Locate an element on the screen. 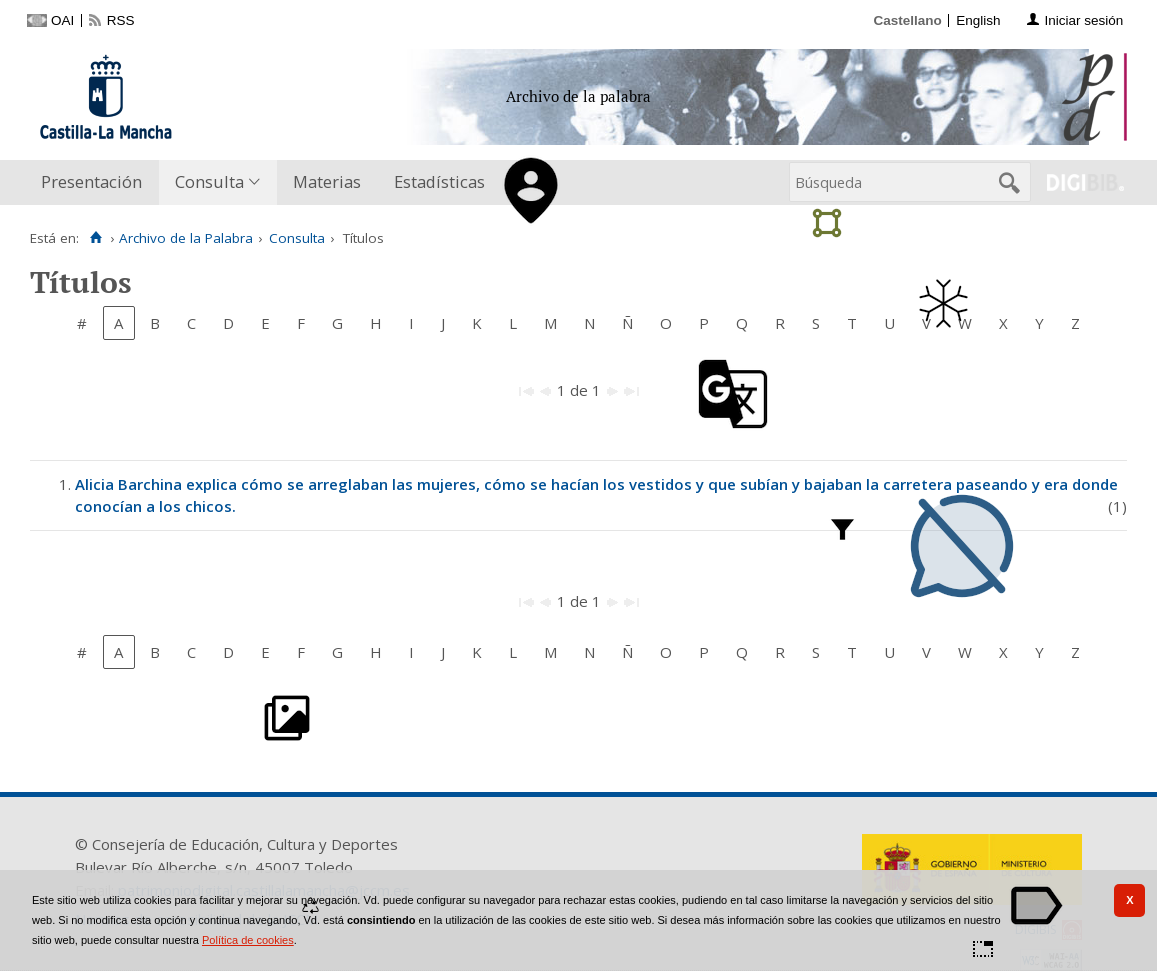  add or edit a label for an item is located at coordinates (1035, 905).